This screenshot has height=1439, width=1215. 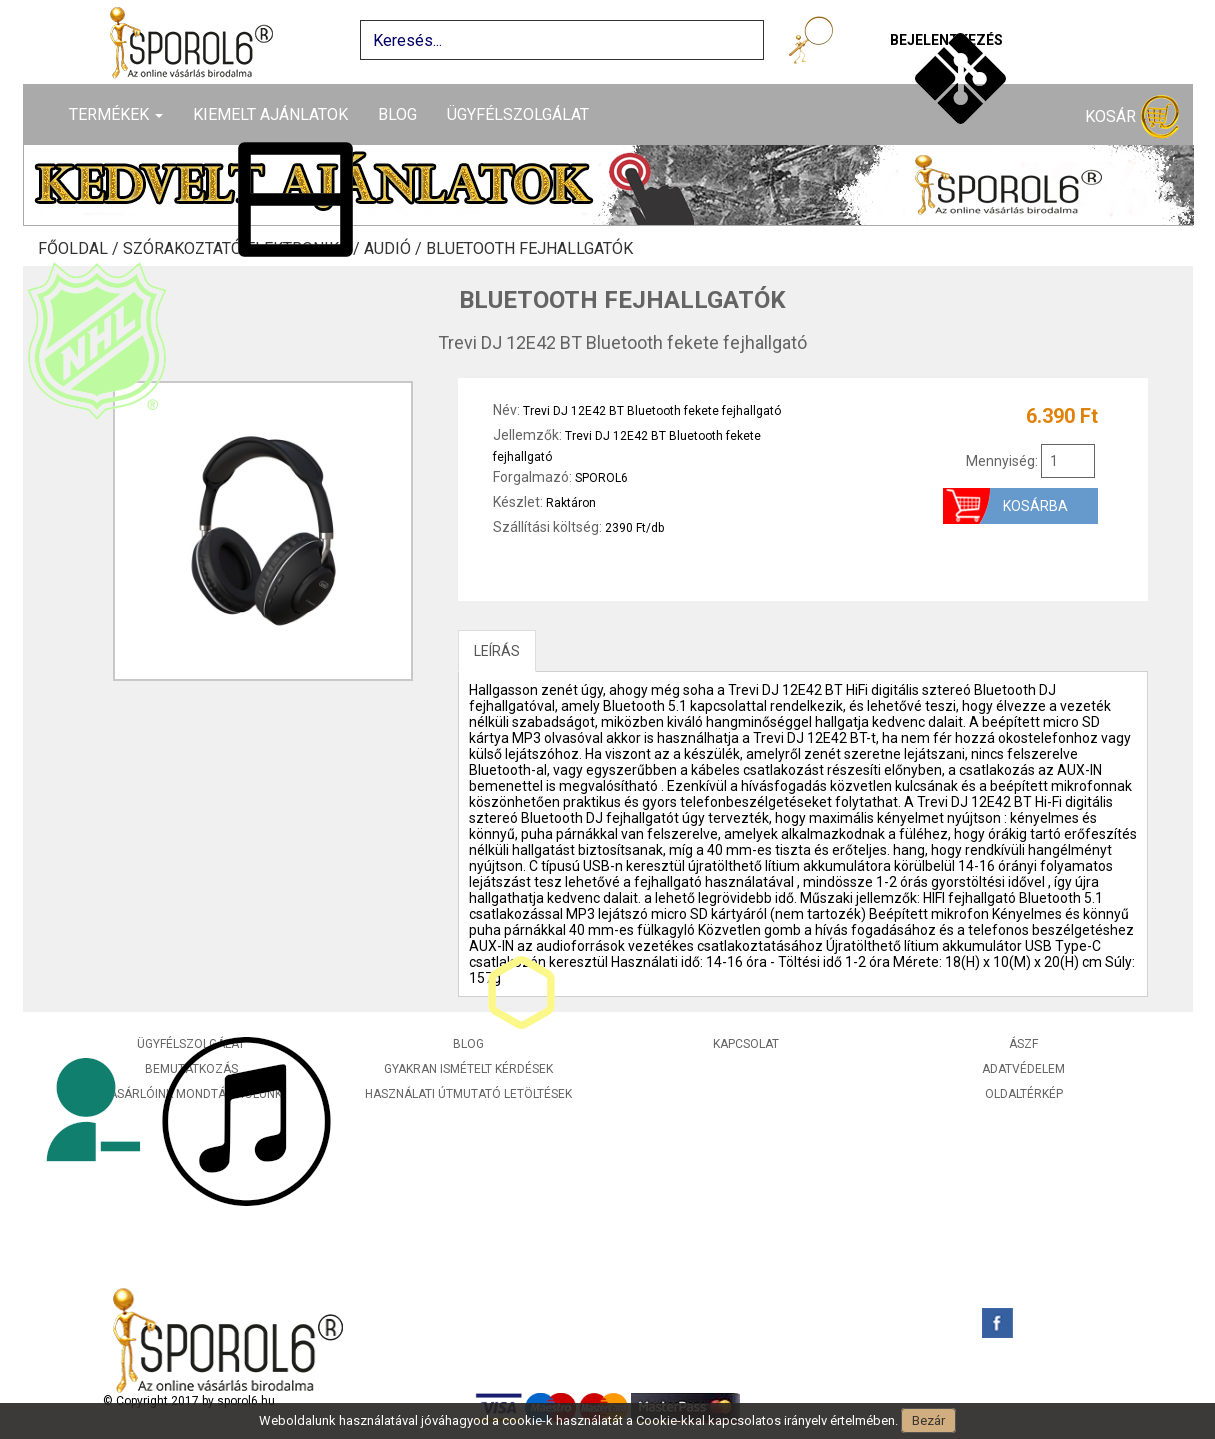 What do you see at coordinates (960, 78) in the screenshot?
I see `open git for windows application` at bounding box center [960, 78].